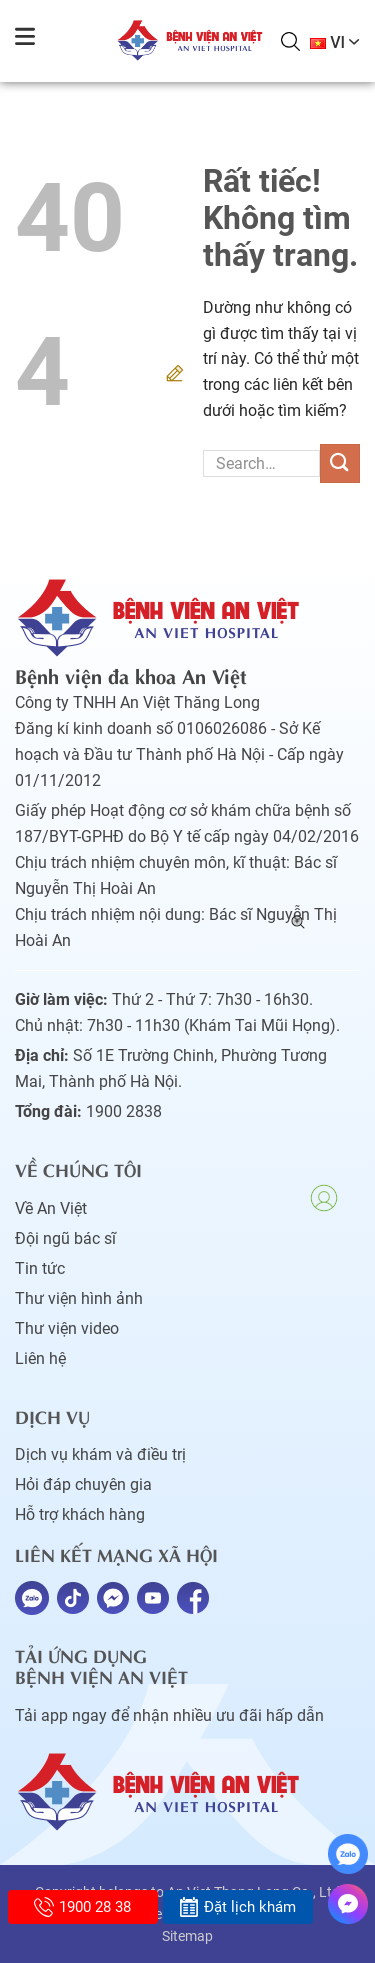 This screenshot has height=1963, width=375. Describe the element at coordinates (324, 1198) in the screenshot. I see `view your profile` at that location.